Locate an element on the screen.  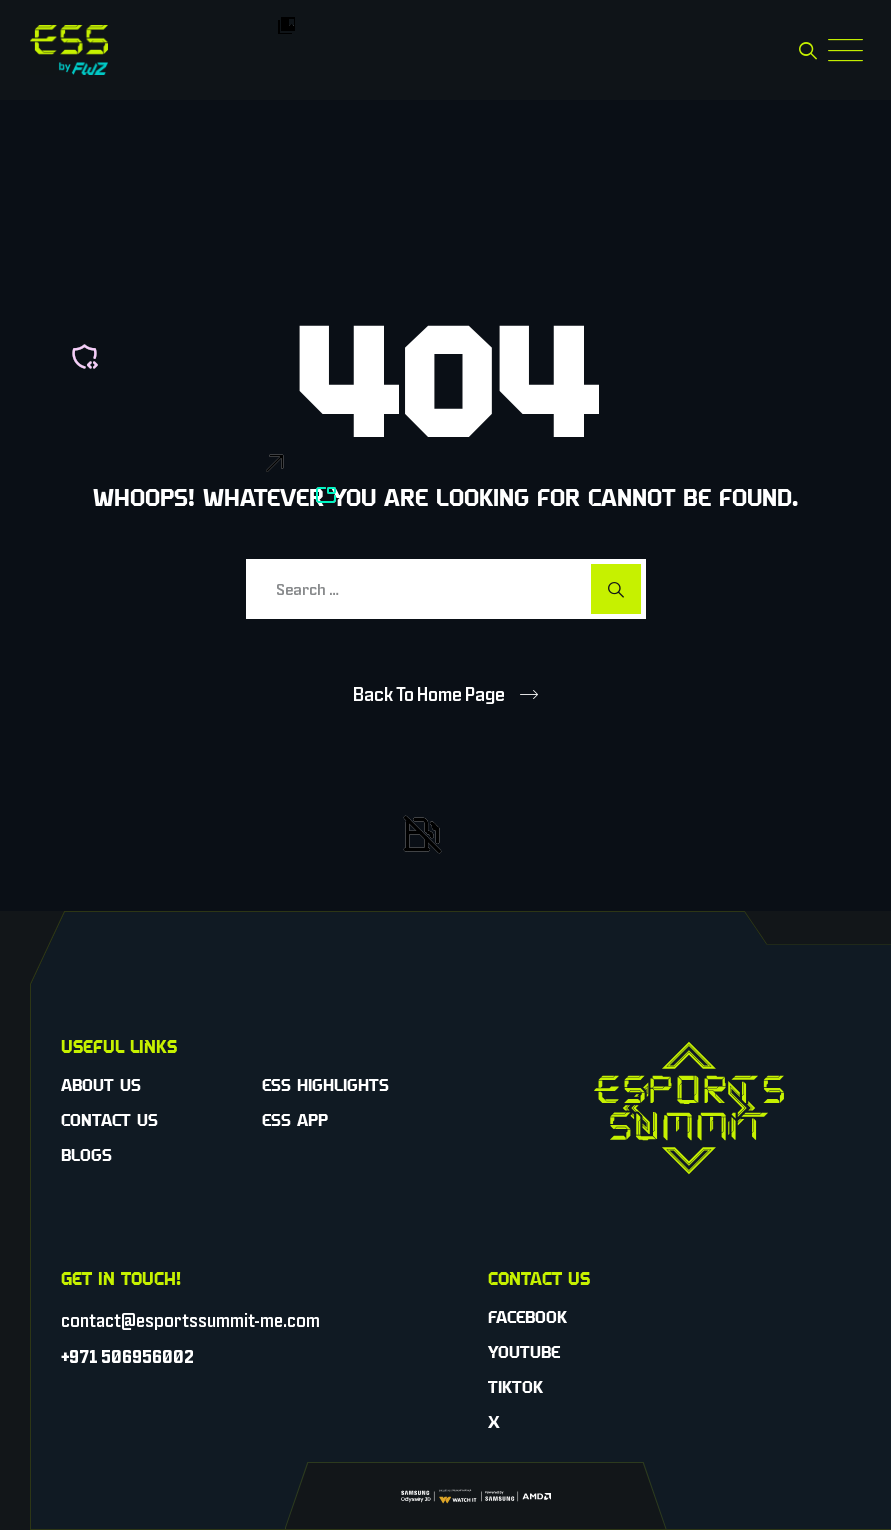
access security code settings is located at coordinates (84, 356).